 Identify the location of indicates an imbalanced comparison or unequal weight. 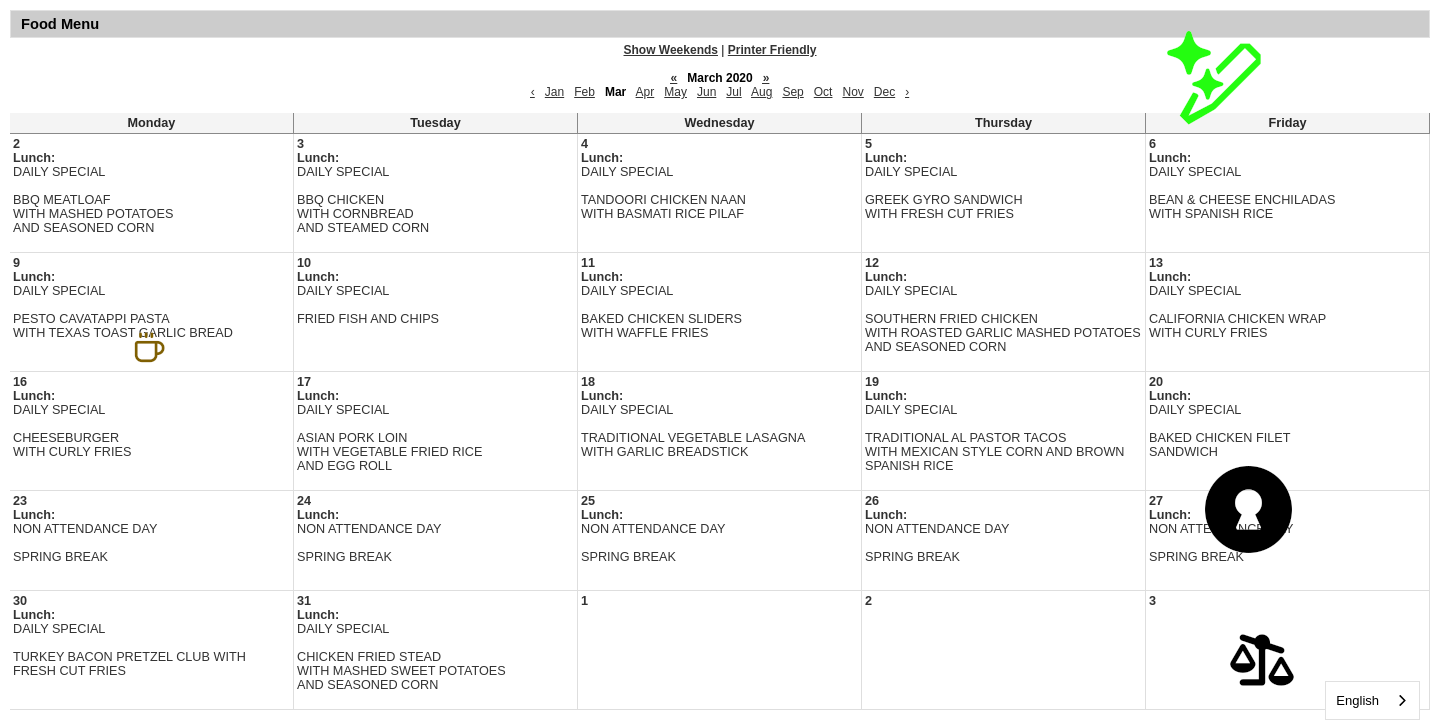
(1262, 660).